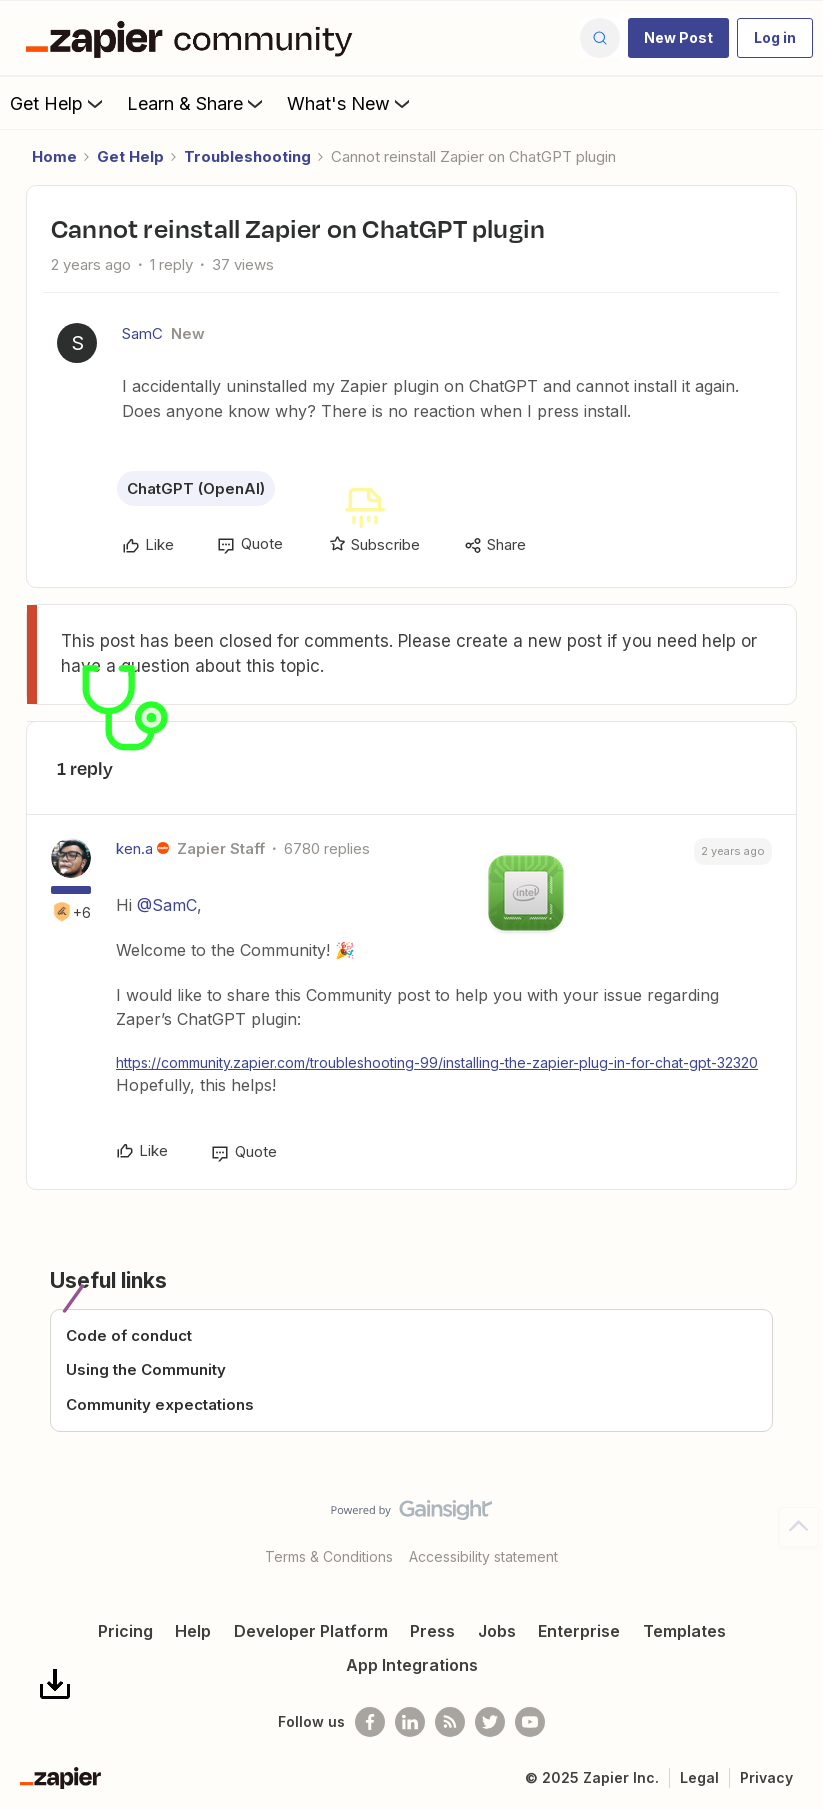  Describe the element at coordinates (118, 704) in the screenshot. I see `access health or medical features` at that location.